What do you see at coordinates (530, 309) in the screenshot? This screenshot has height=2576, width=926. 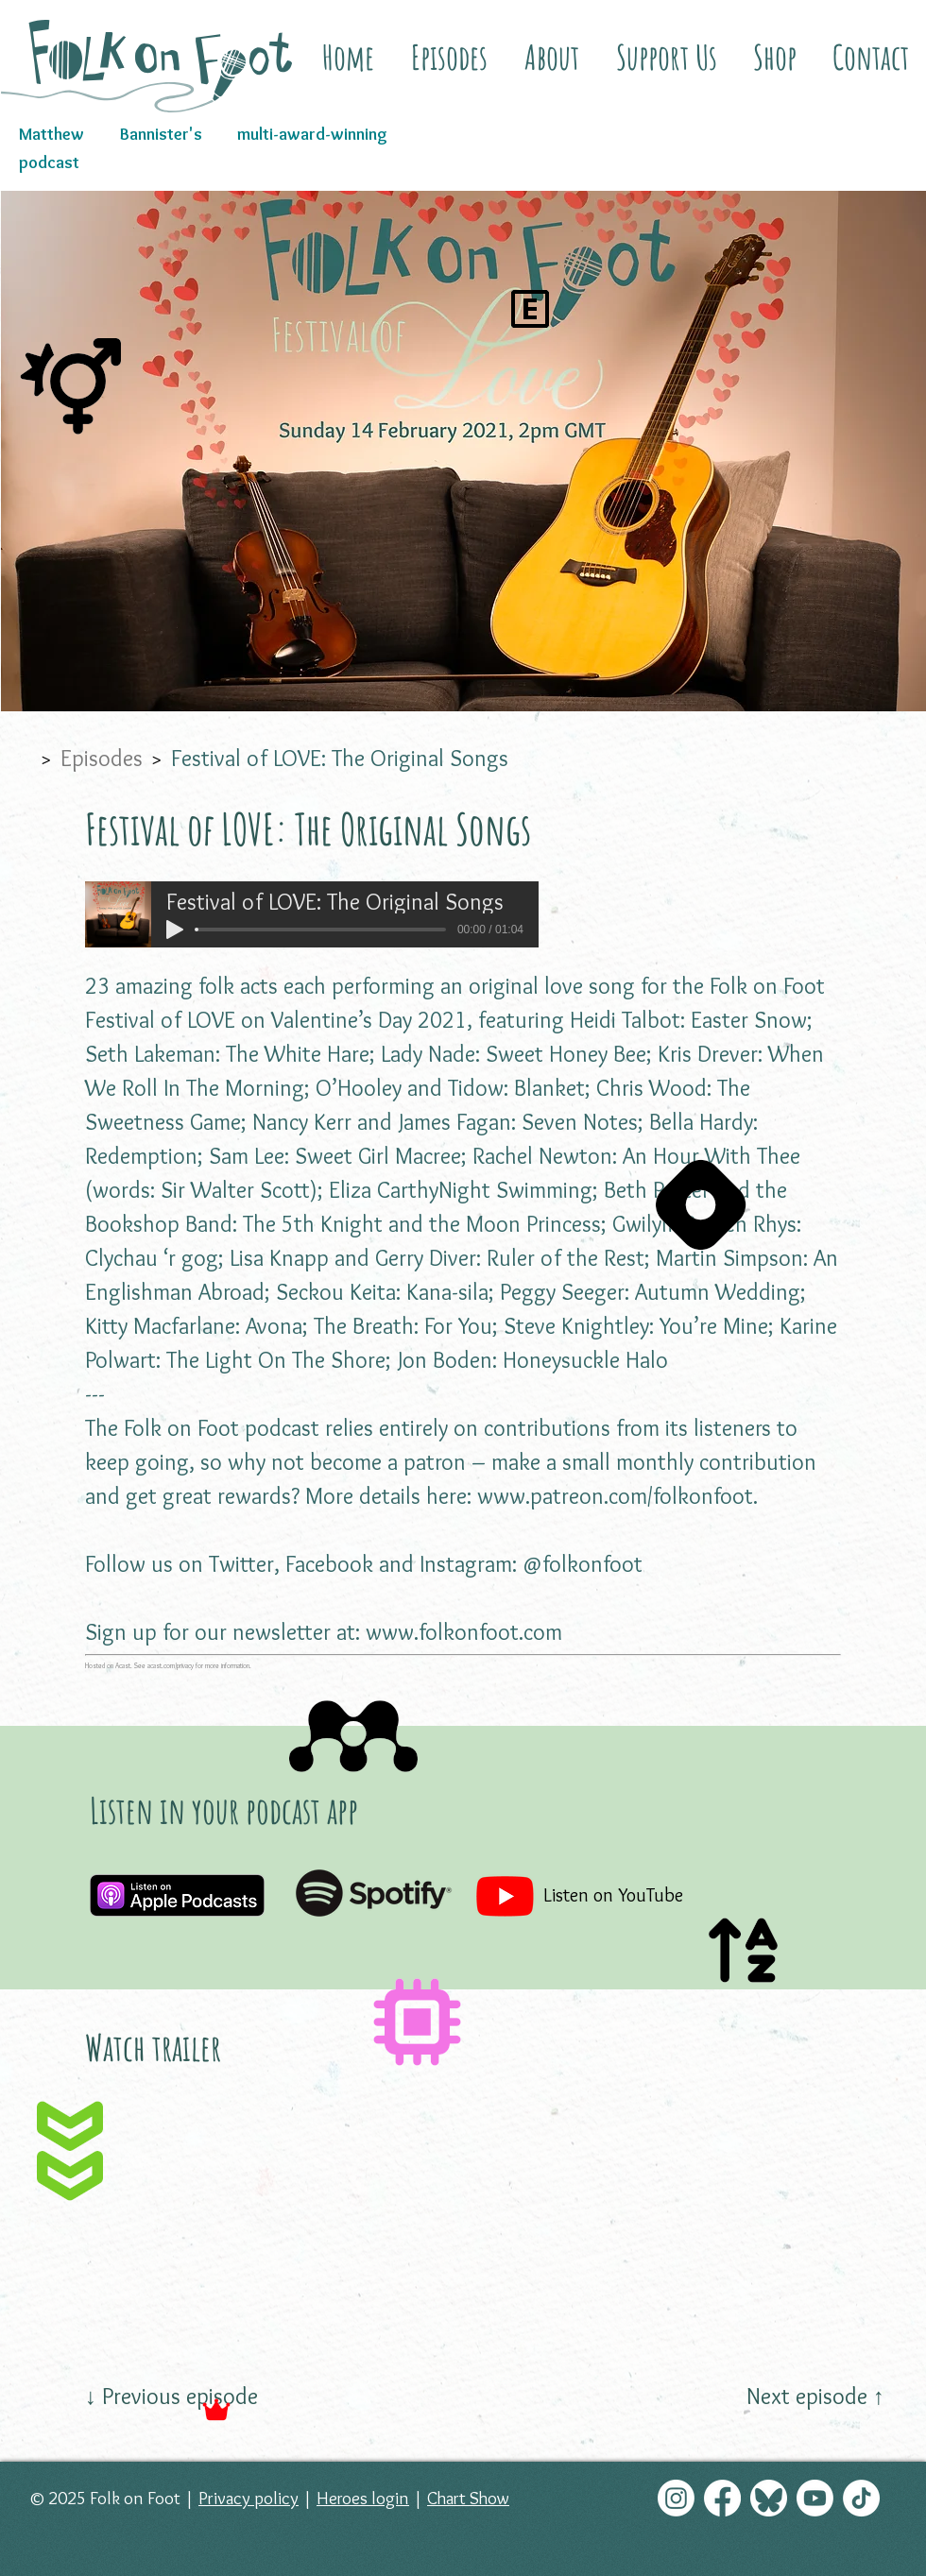 I see `indicates explicit content warning` at bounding box center [530, 309].